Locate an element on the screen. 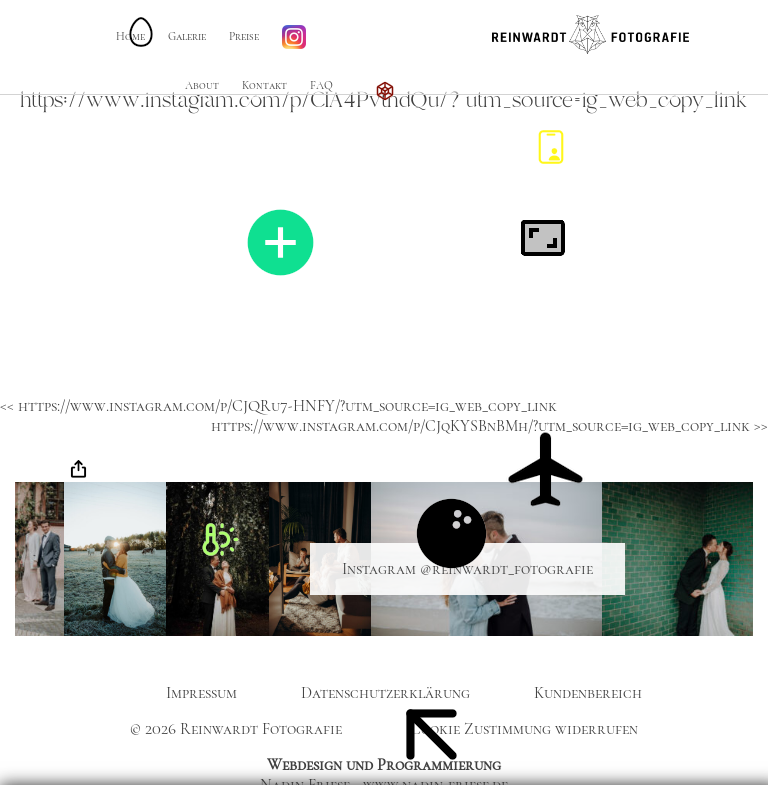  enable airplane mode is located at coordinates (545, 469).